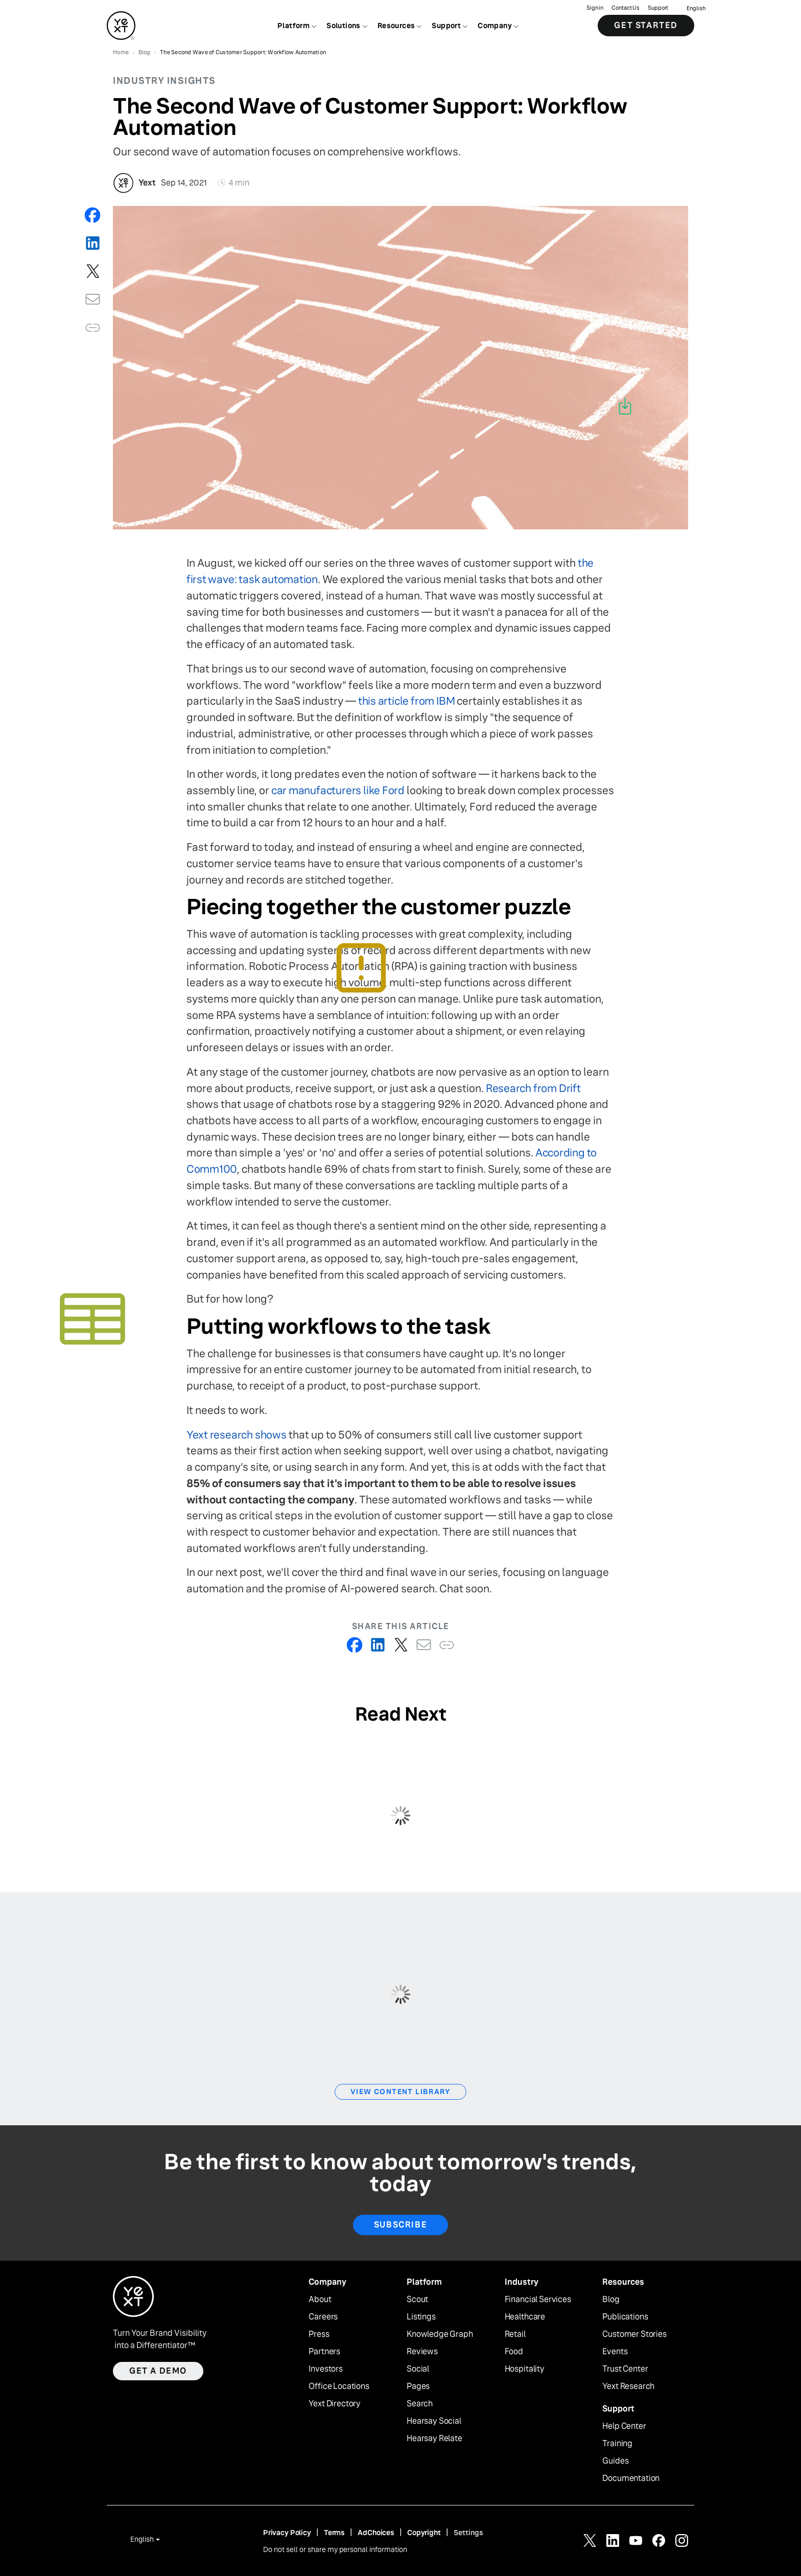 Image resolution: width=801 pixels, height=2576 pixels. I want to click on download file to device, so click(625, 406).